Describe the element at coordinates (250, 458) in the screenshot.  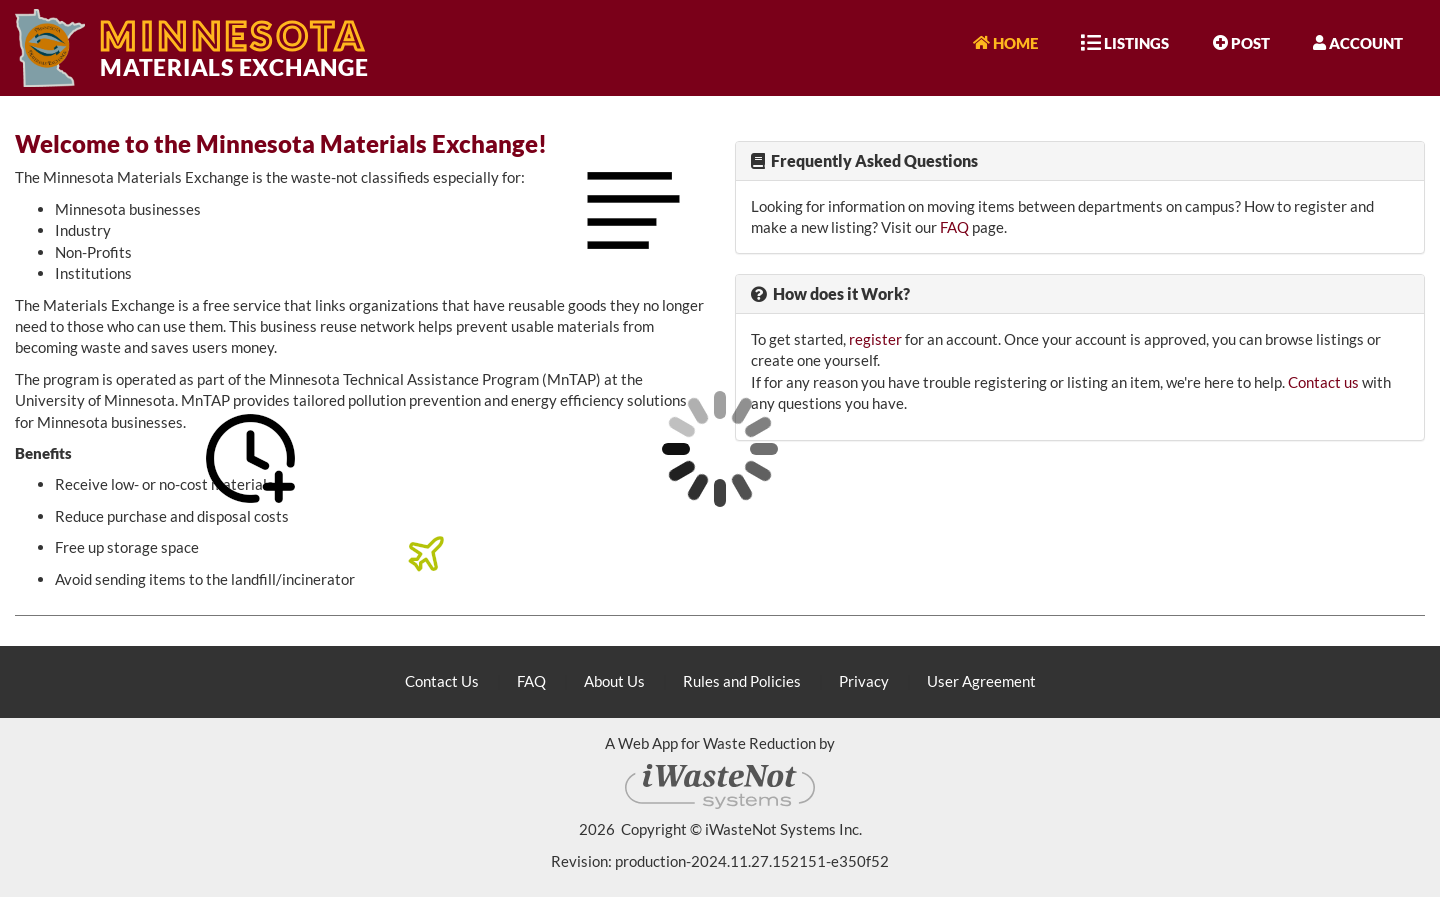
I see `add a new timer or alarm` at that location.